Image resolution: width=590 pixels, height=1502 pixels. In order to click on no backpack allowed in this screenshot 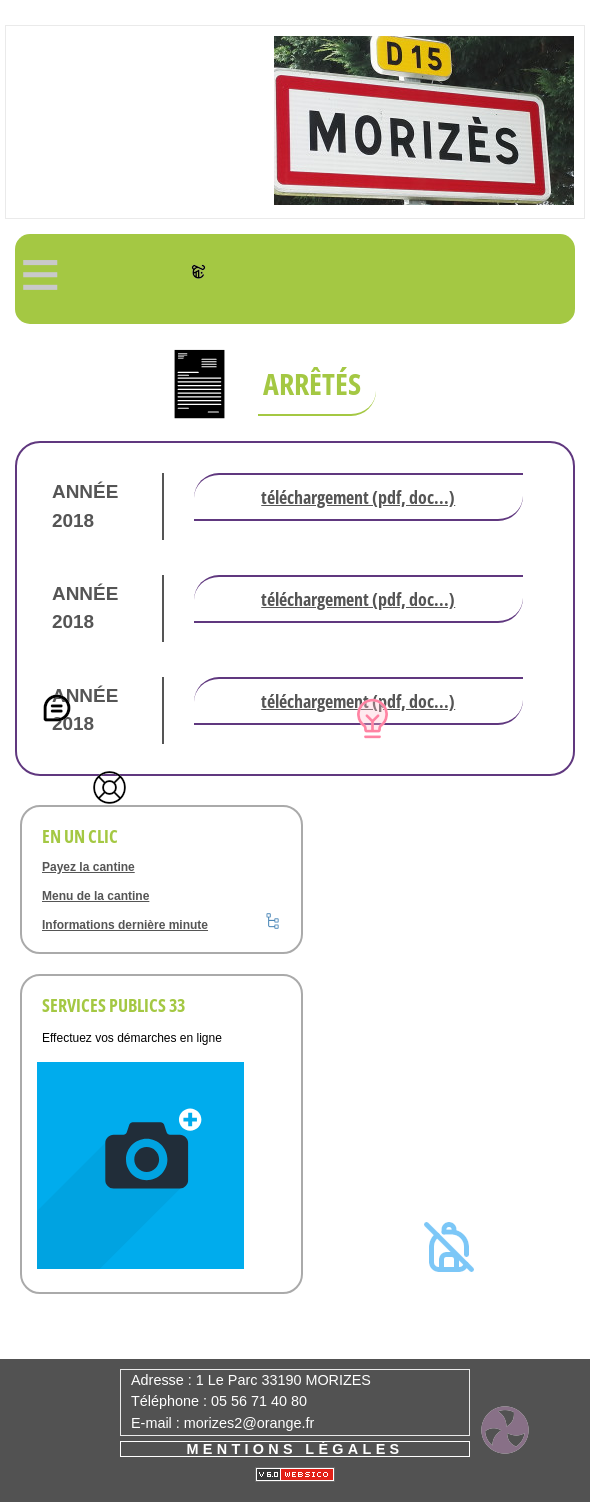, I will do `click(449, 1247)`.